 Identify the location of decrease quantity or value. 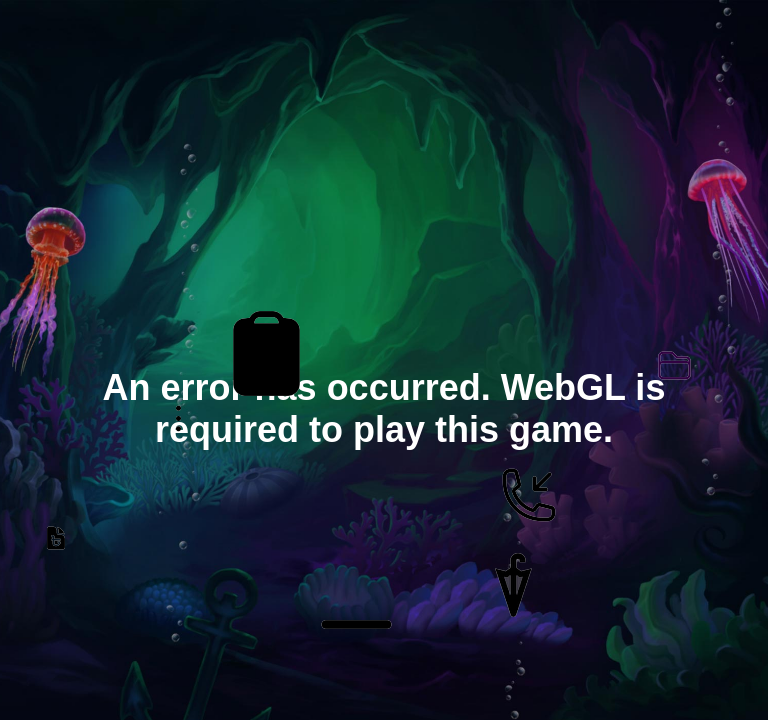
(356, 624).